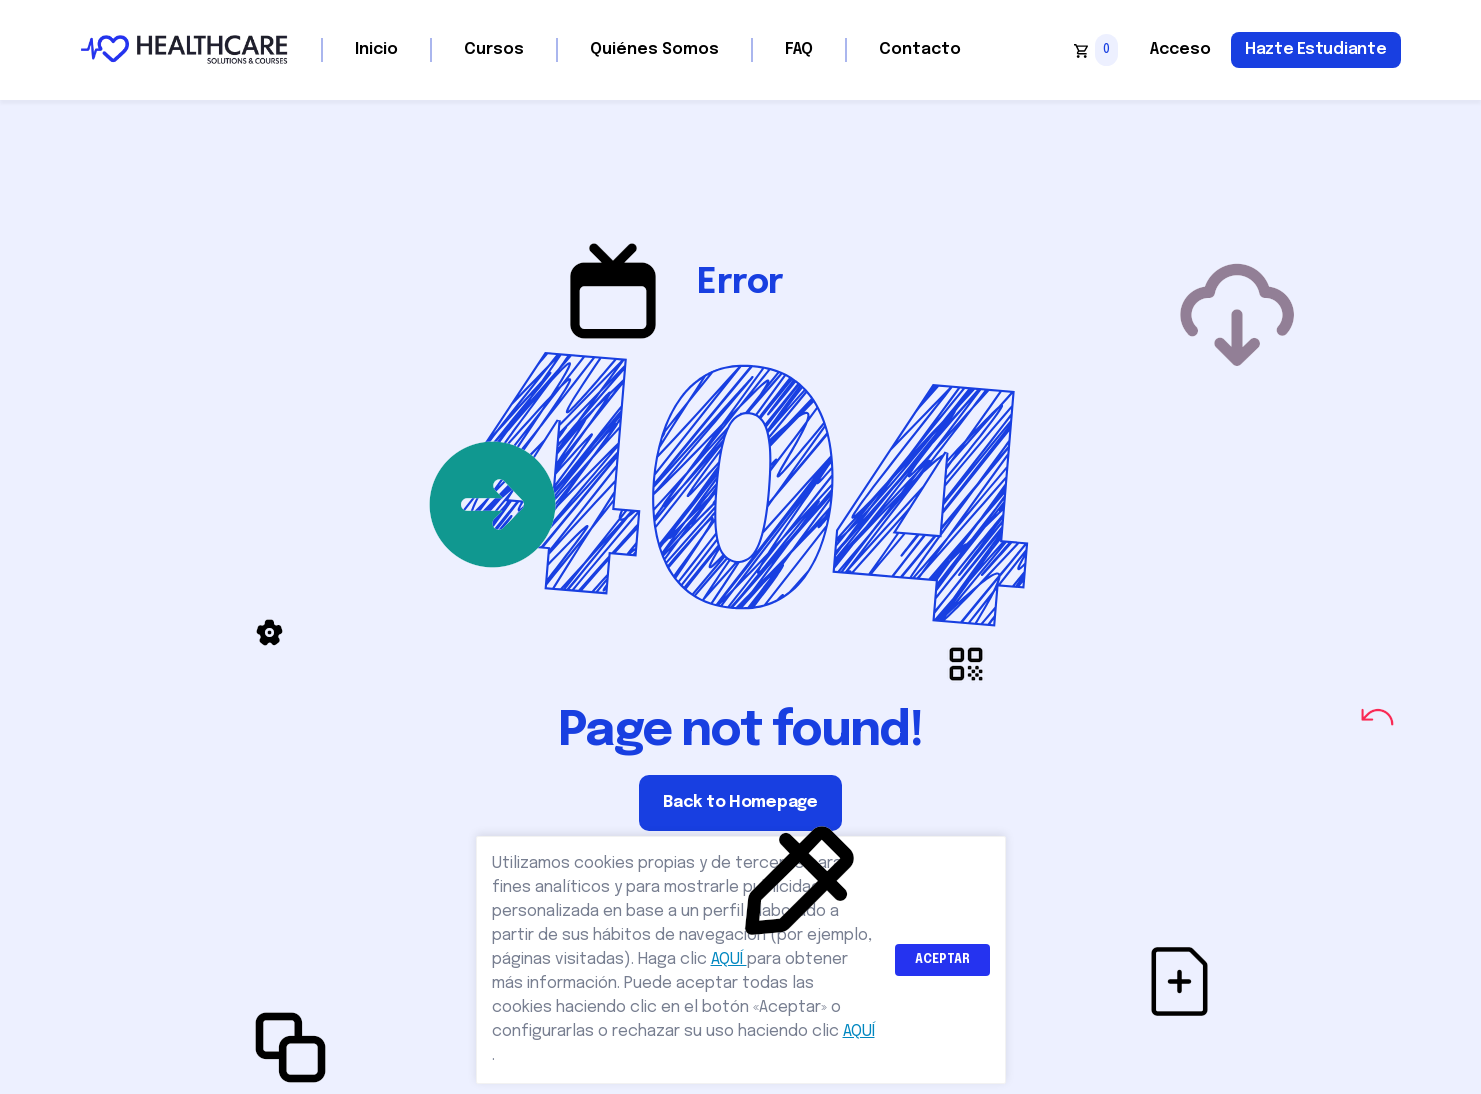  I want to click on select a color from the canvas, so click(799, 880).